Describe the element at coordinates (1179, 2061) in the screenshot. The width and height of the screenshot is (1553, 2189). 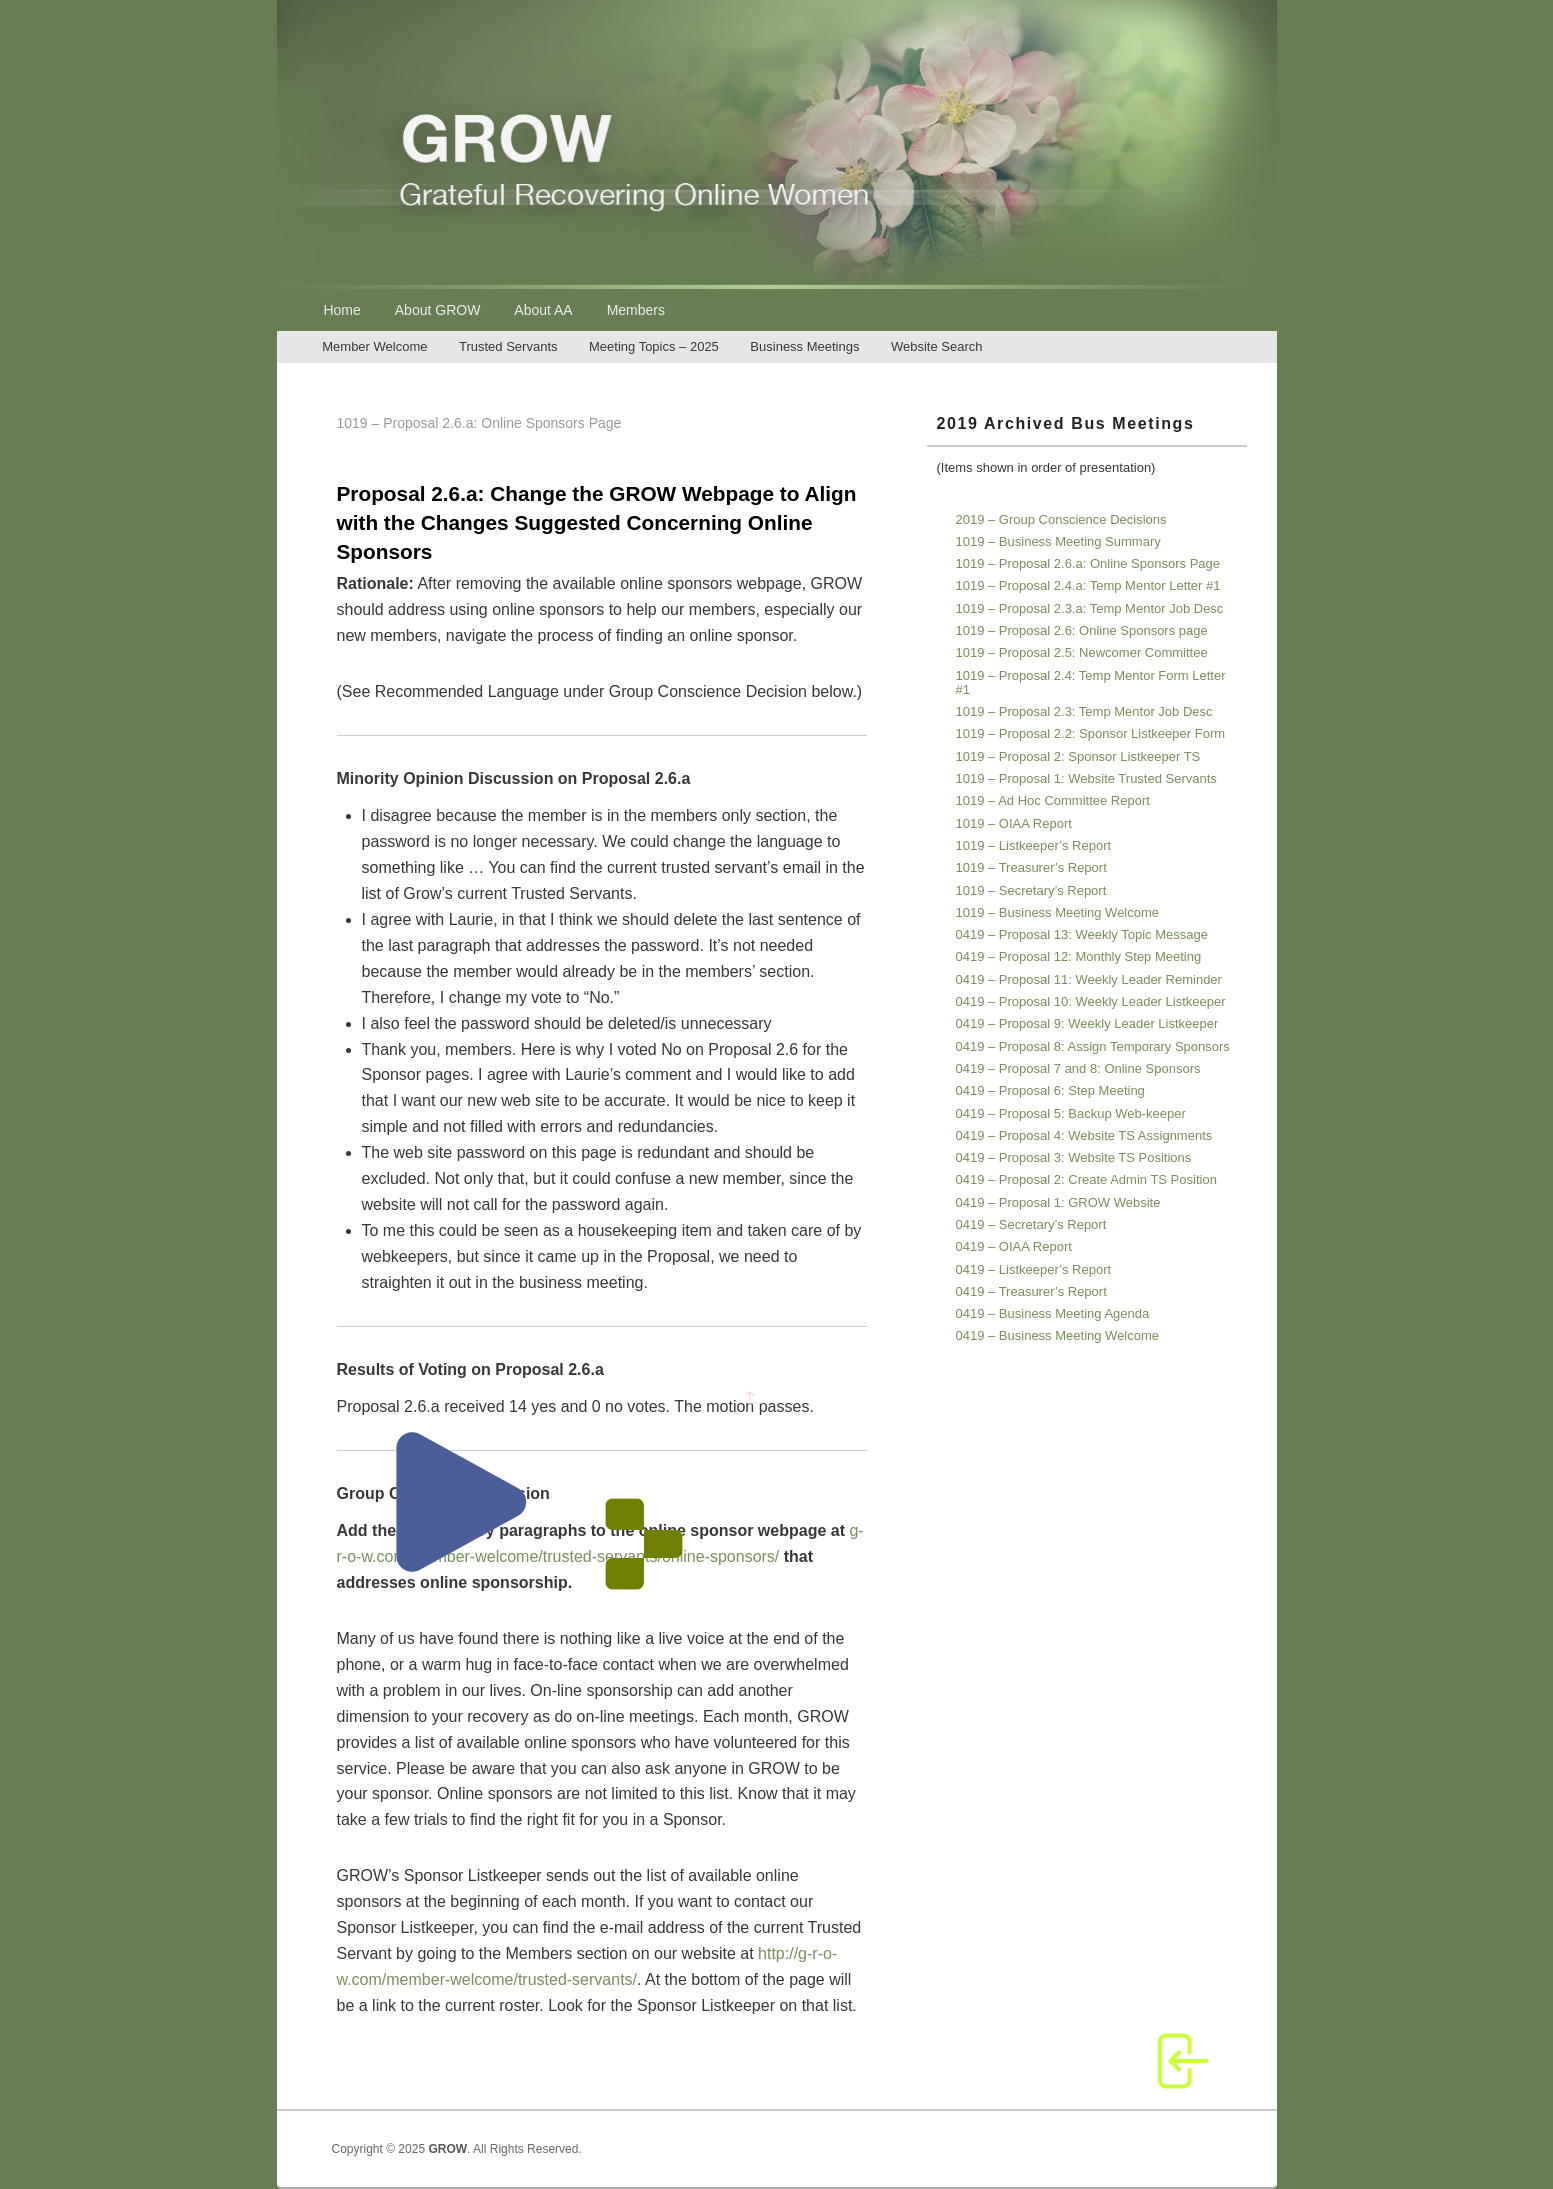
I see `log out of your account` at that location.